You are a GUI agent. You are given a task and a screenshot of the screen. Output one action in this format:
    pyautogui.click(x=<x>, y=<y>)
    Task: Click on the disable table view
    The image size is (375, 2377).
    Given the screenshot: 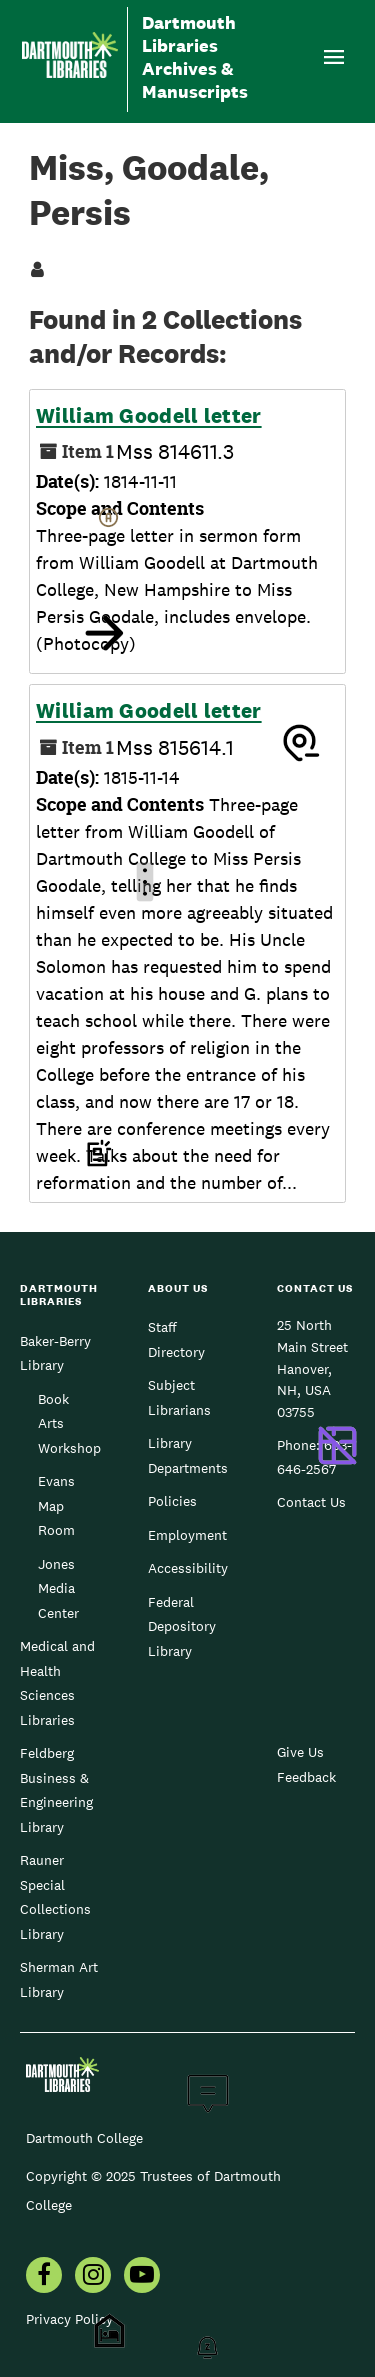 What is the action you would take?
    pyautogui.click(x=337, y=1445)
    